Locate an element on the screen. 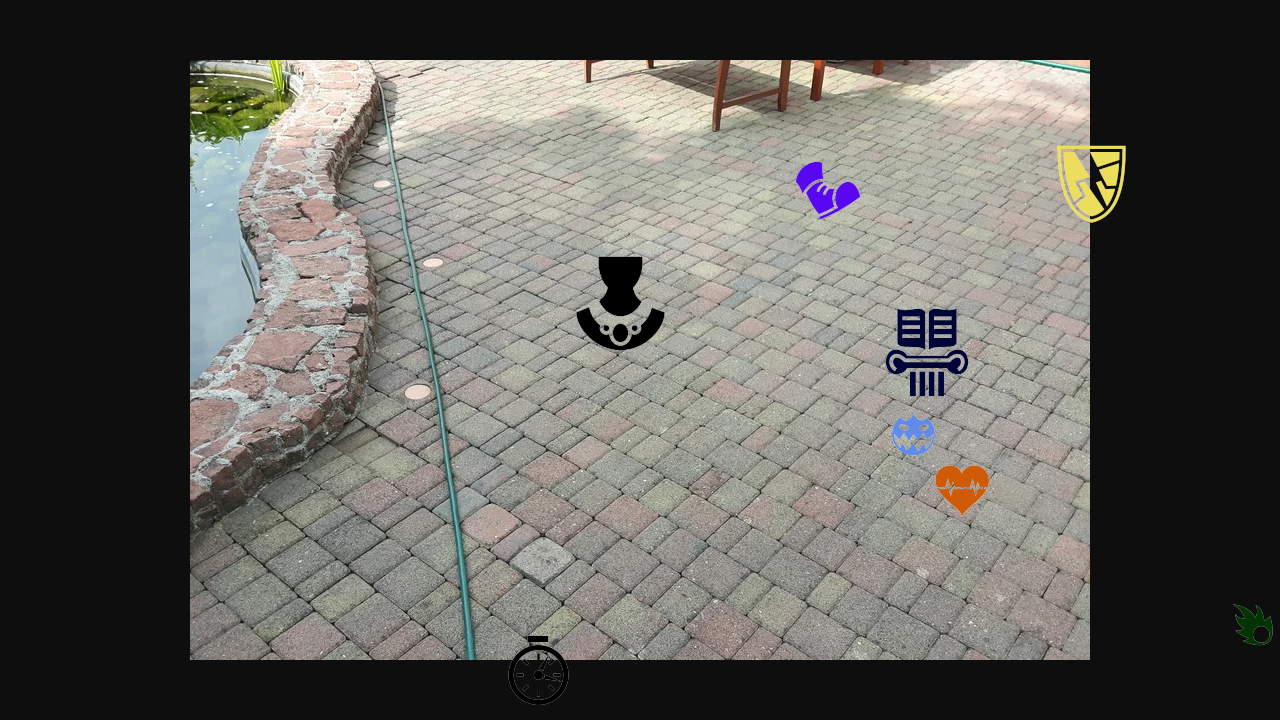 The width and height of the screenshot is (1280, 720). indicates a burning or fire effect status is located at coordinates (1251, 623).